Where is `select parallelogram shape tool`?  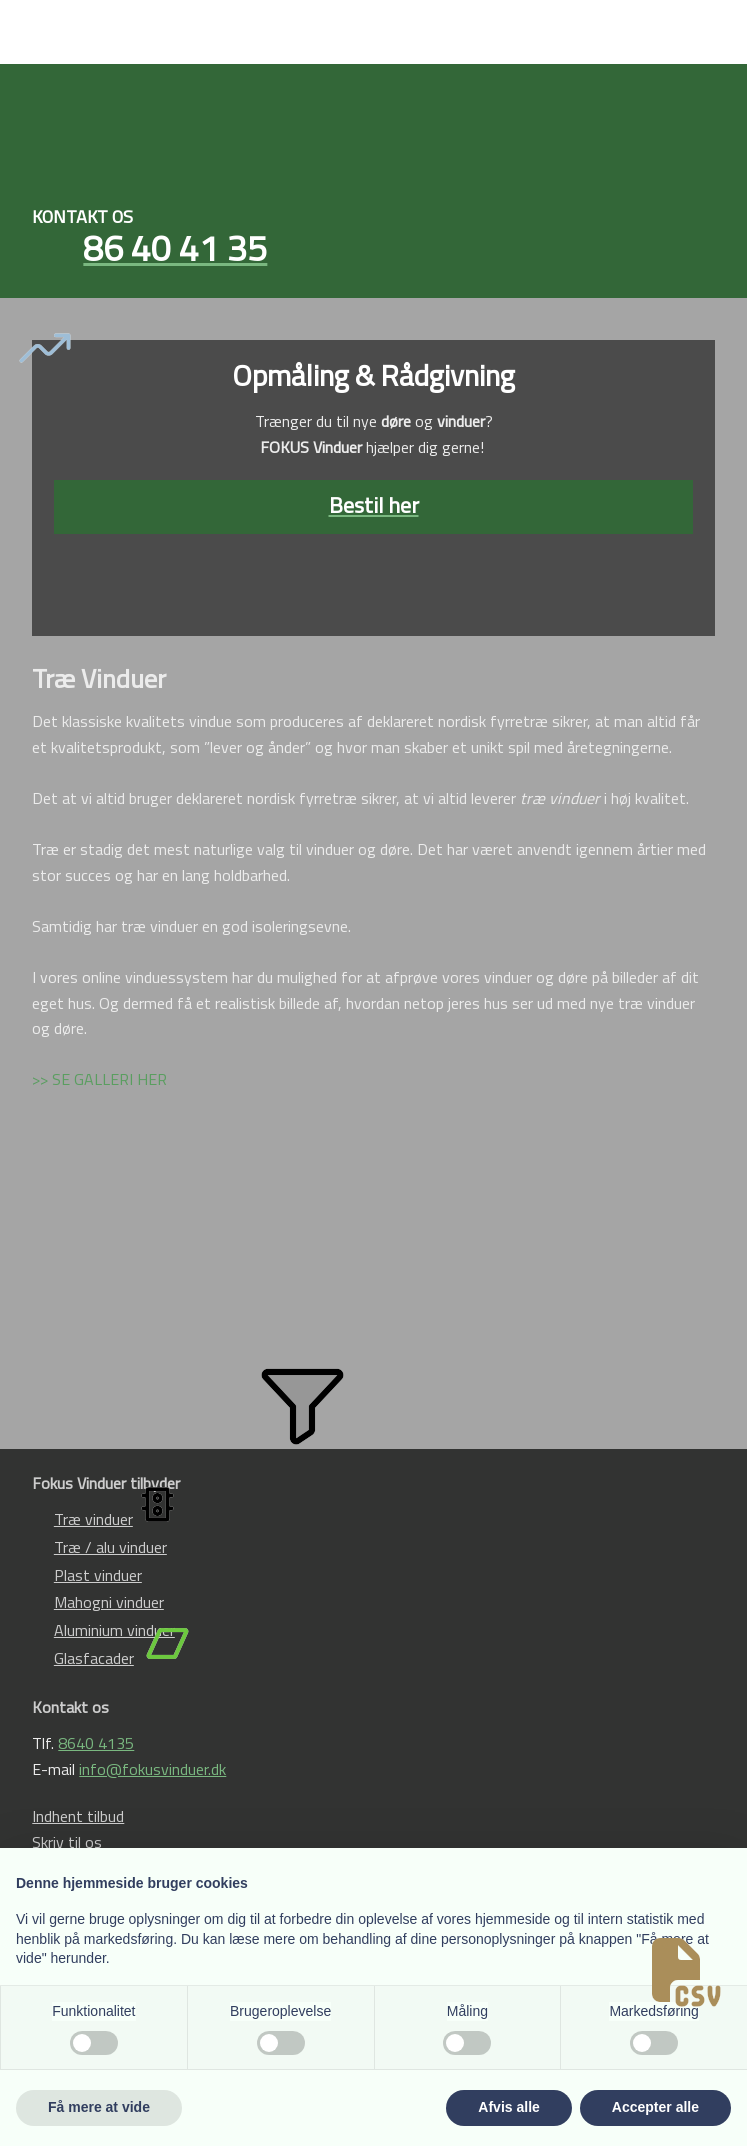
select parallelogram shape tool is located at coordinates (167, 1643).